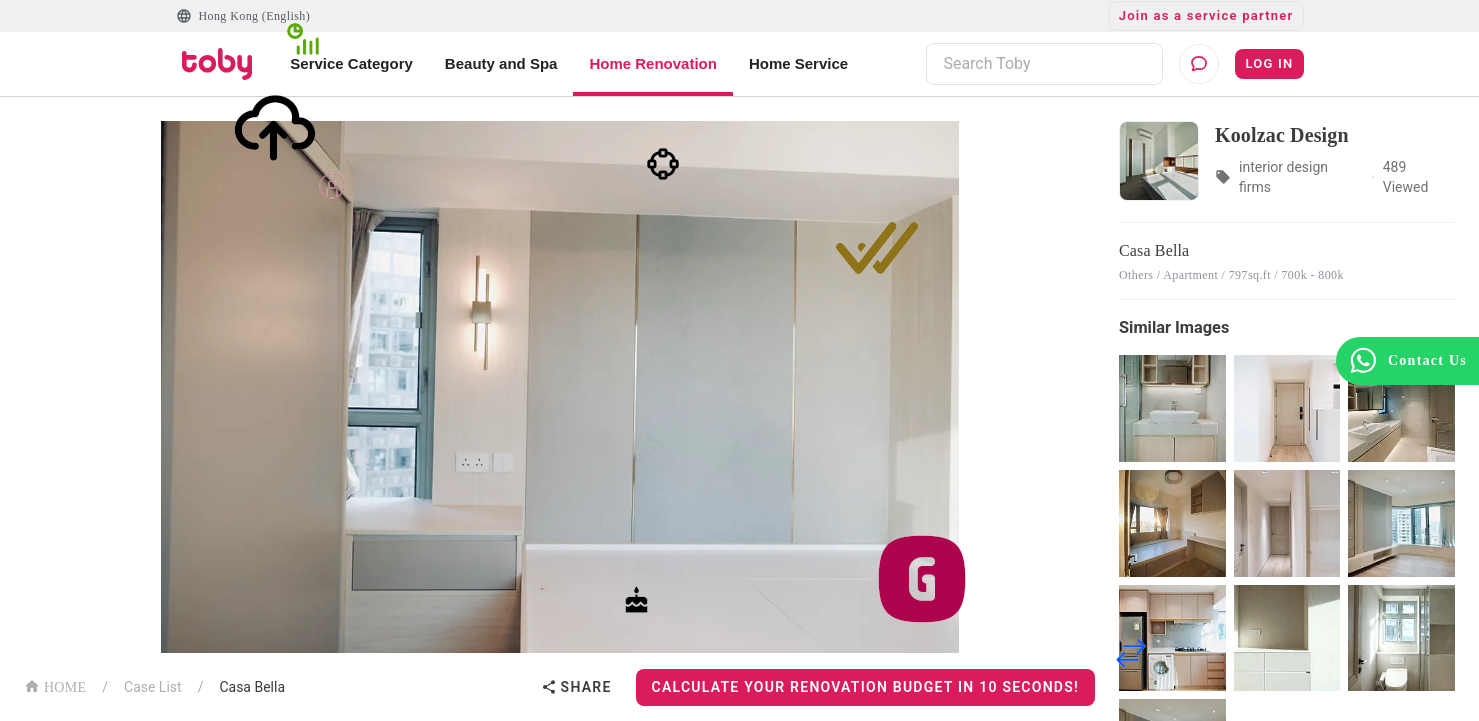 The height and width of the screenshot is (721, 1479). I want to click on edit vector path anchor points, so click(663, 164).